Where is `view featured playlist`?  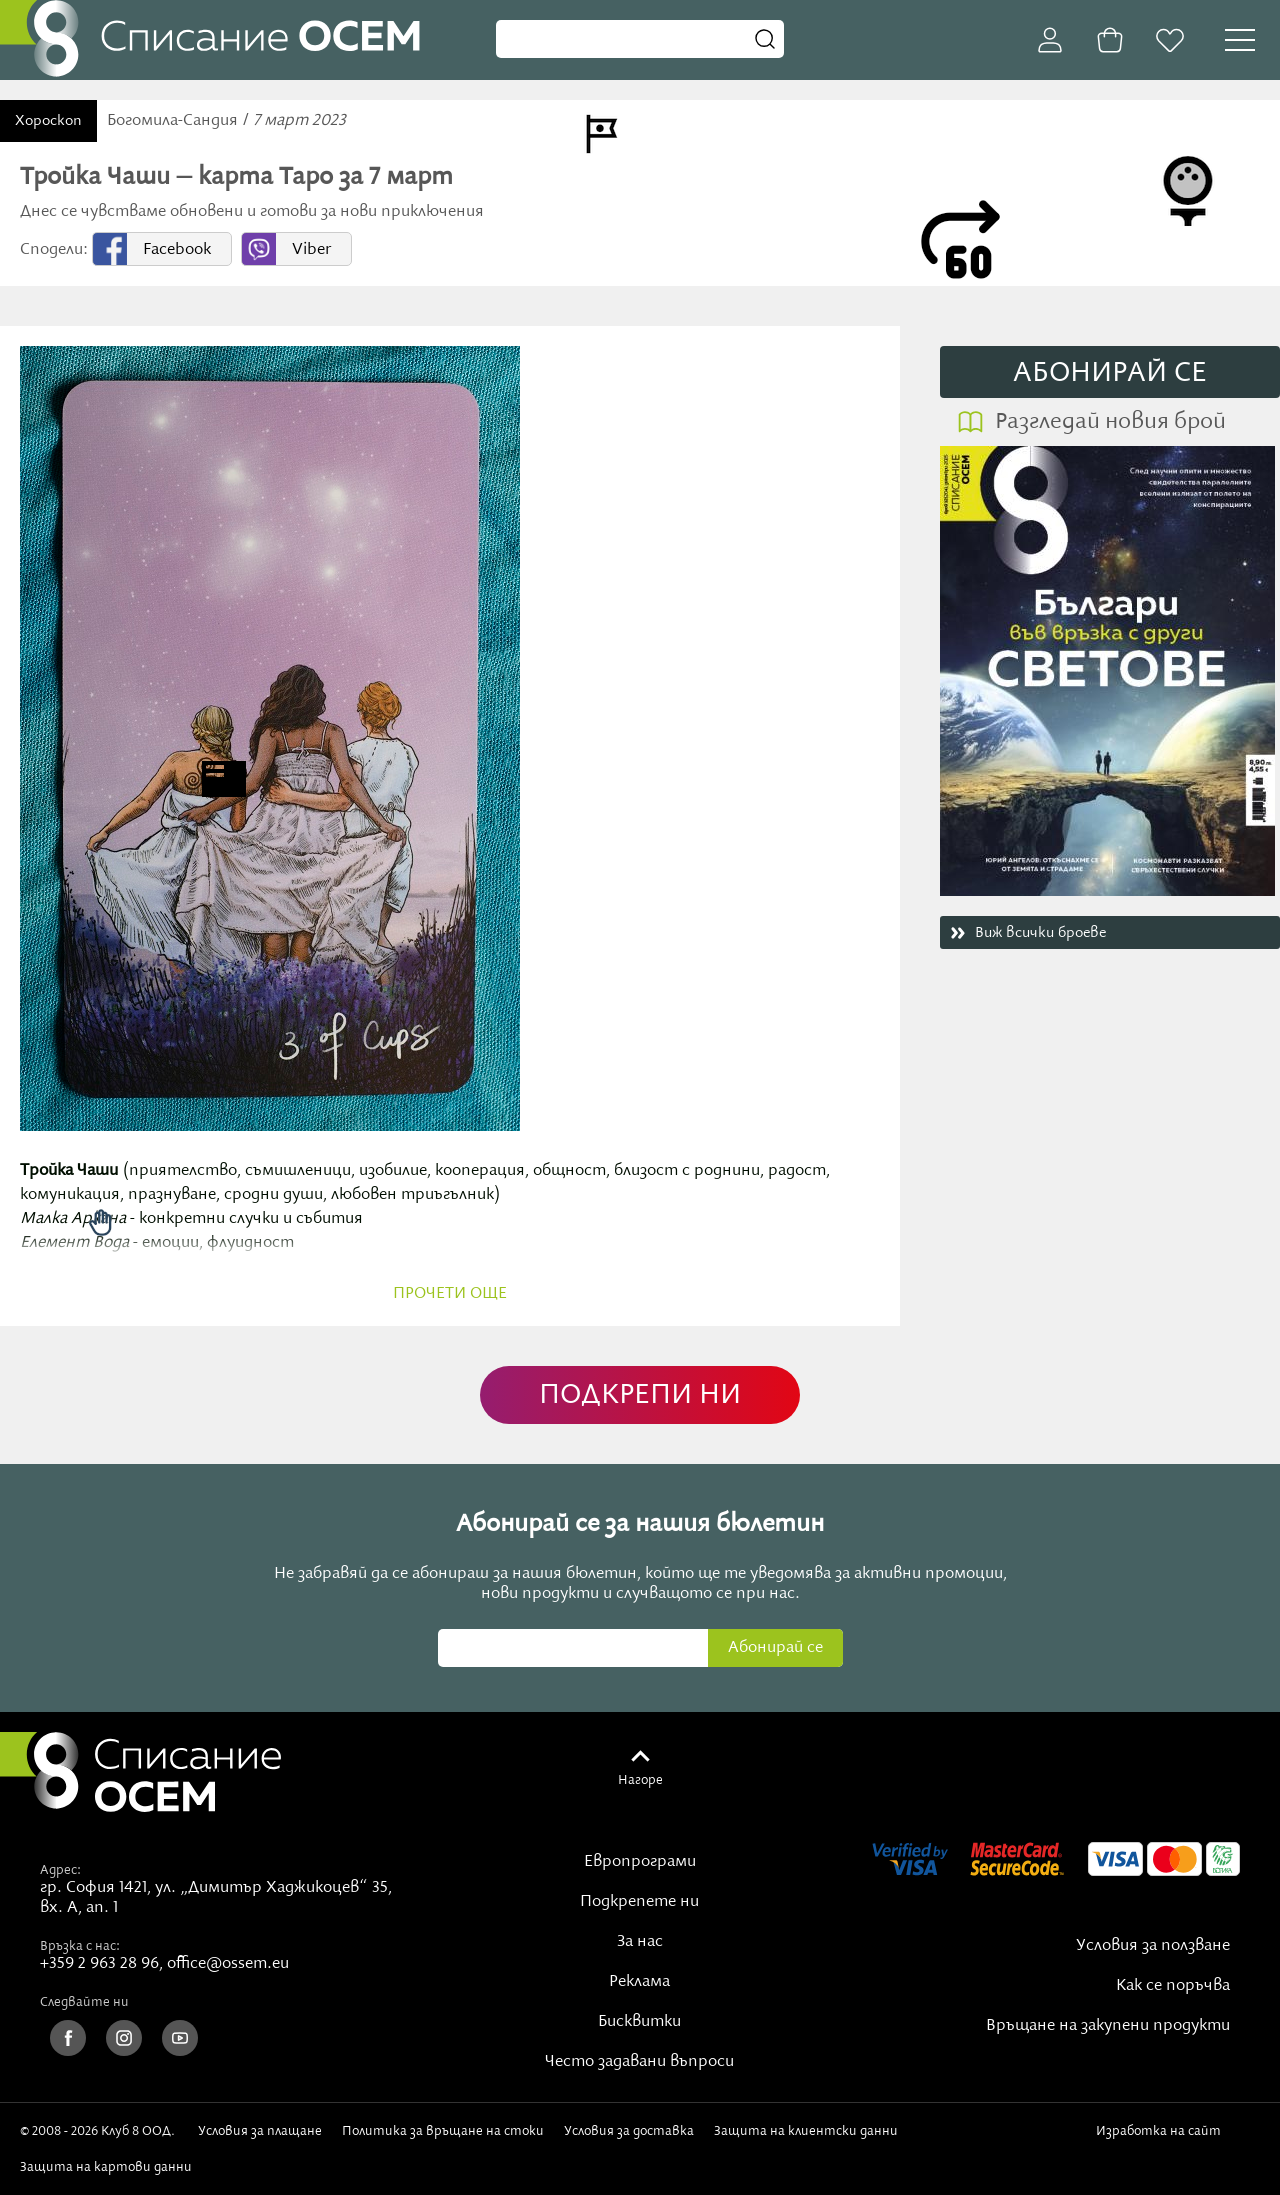 view featured playlist is located at coordinates (224, 779).